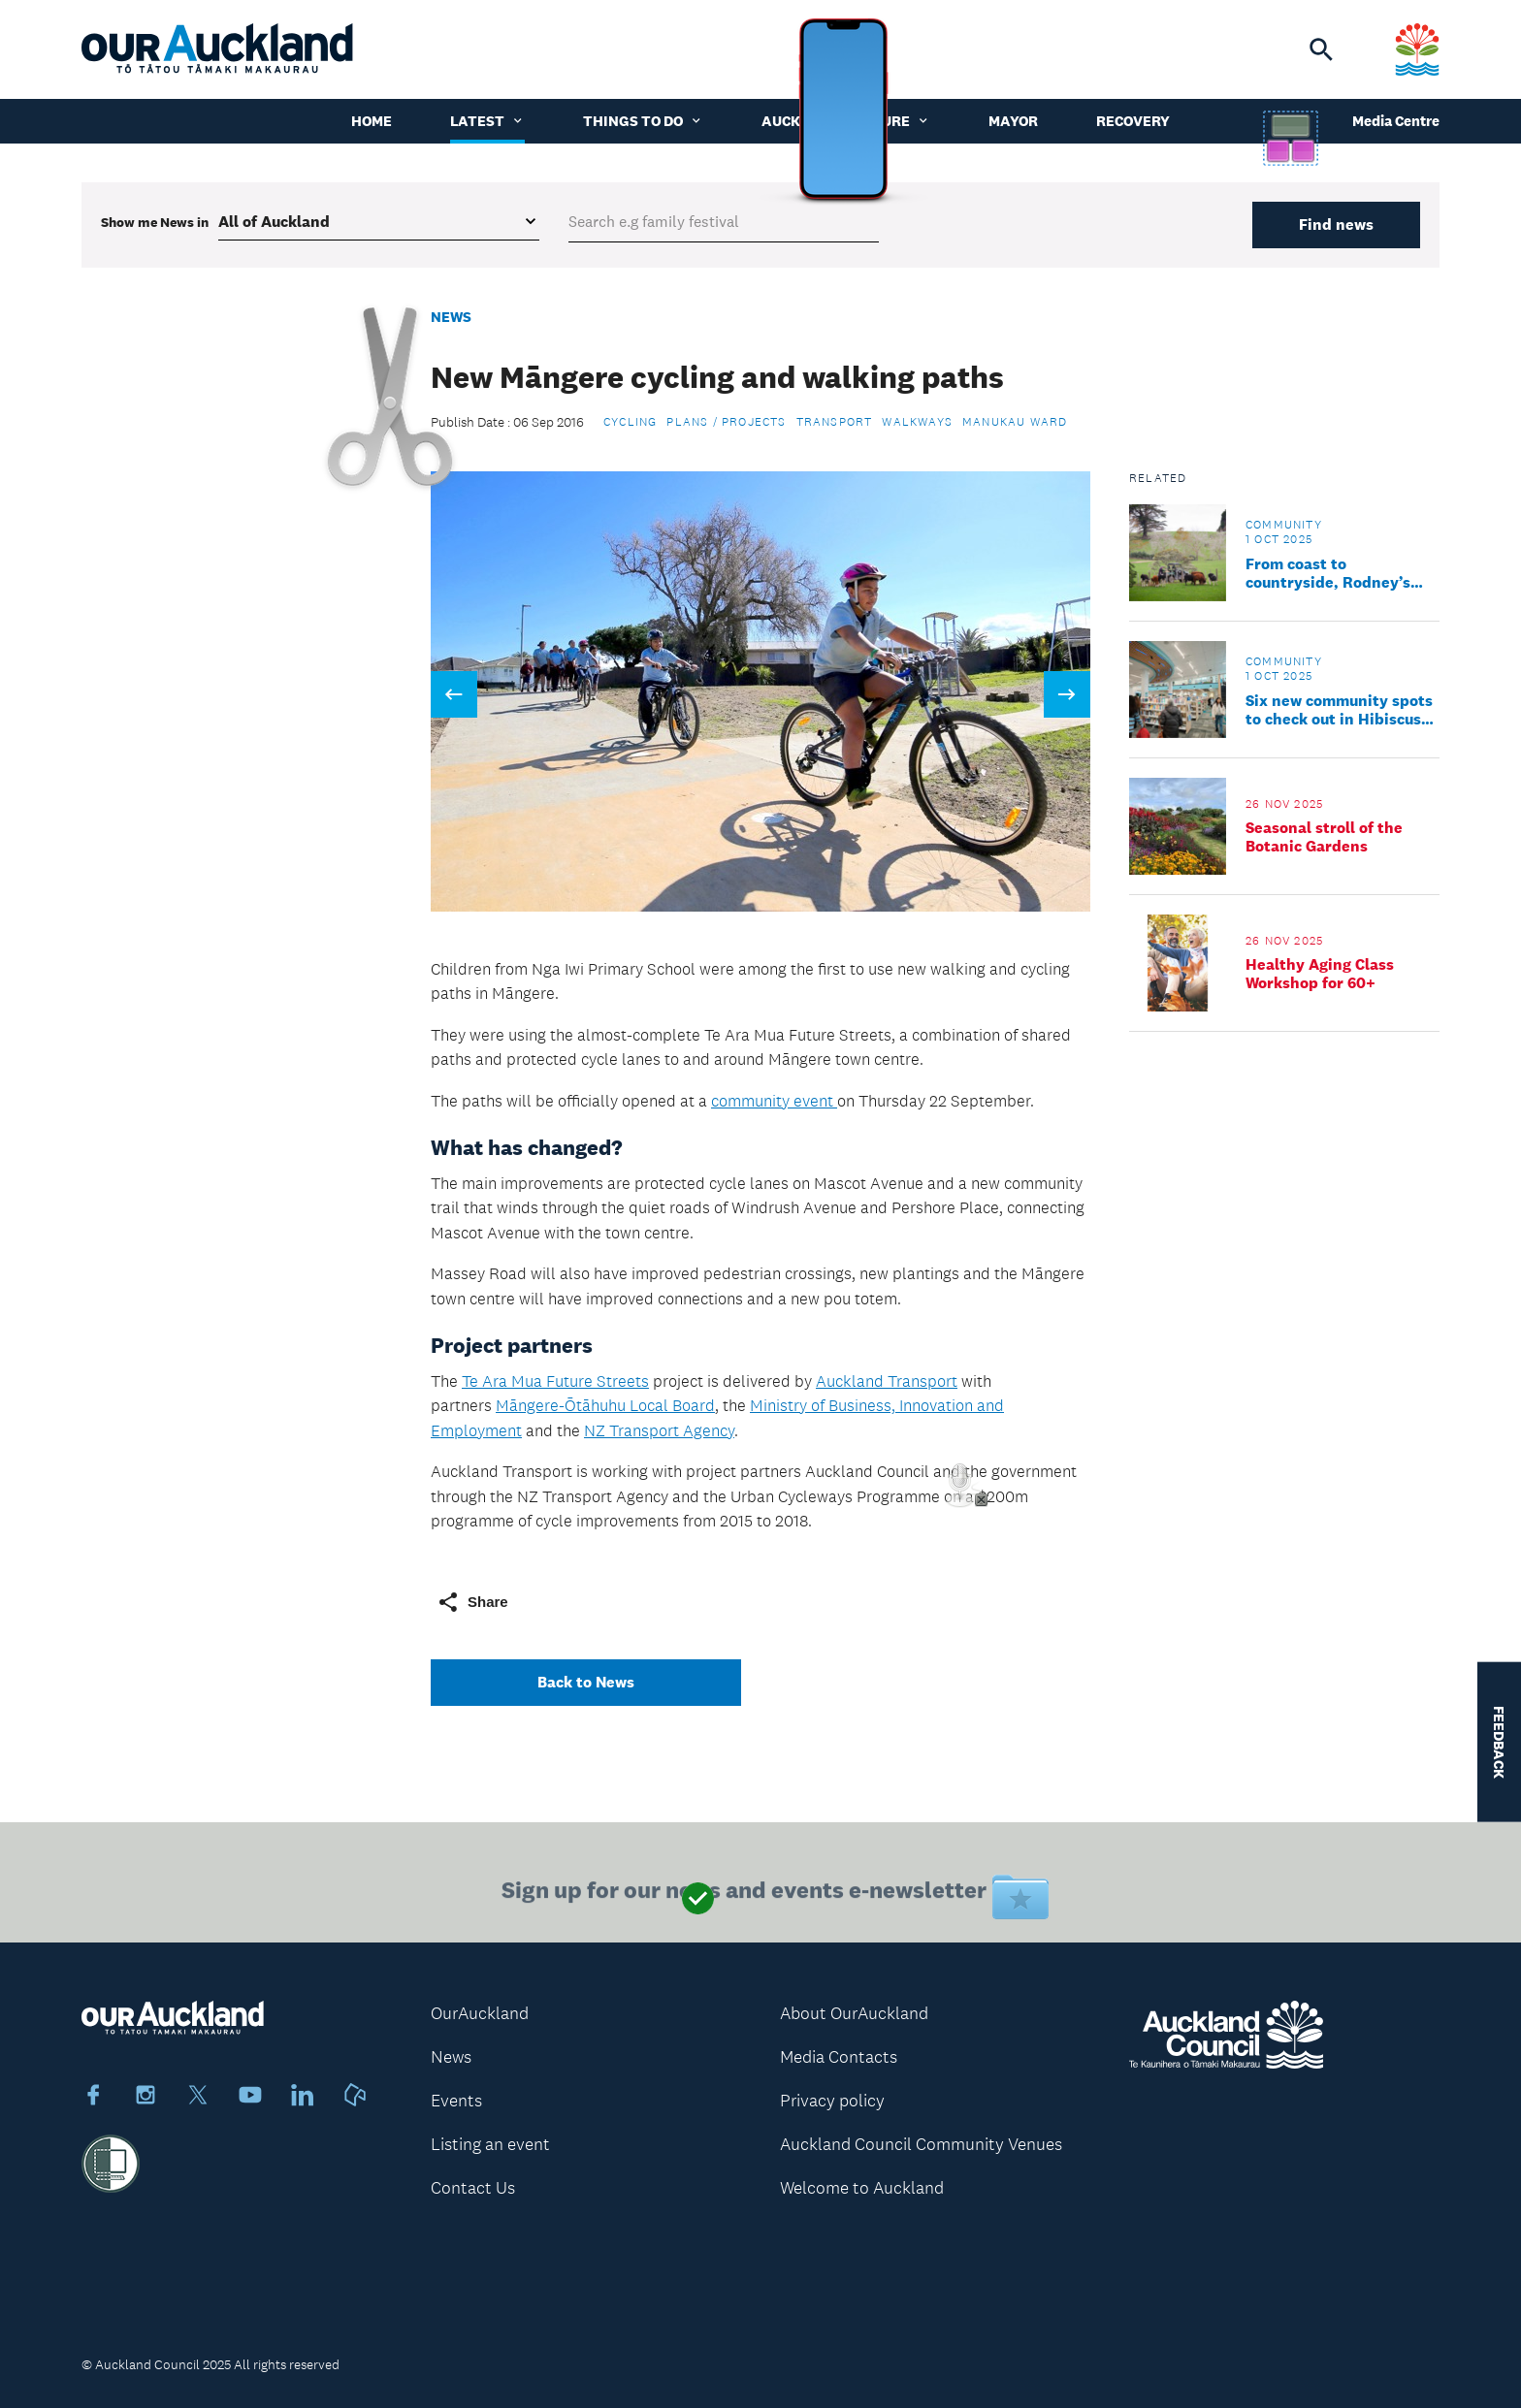 Image resolution: width=1521 pixels, height=2408 pixels. What do you see at coordinates (843, 112) in the screenshot?
I see `iPhone 13 device in red color` at bounding box center [843, 112].